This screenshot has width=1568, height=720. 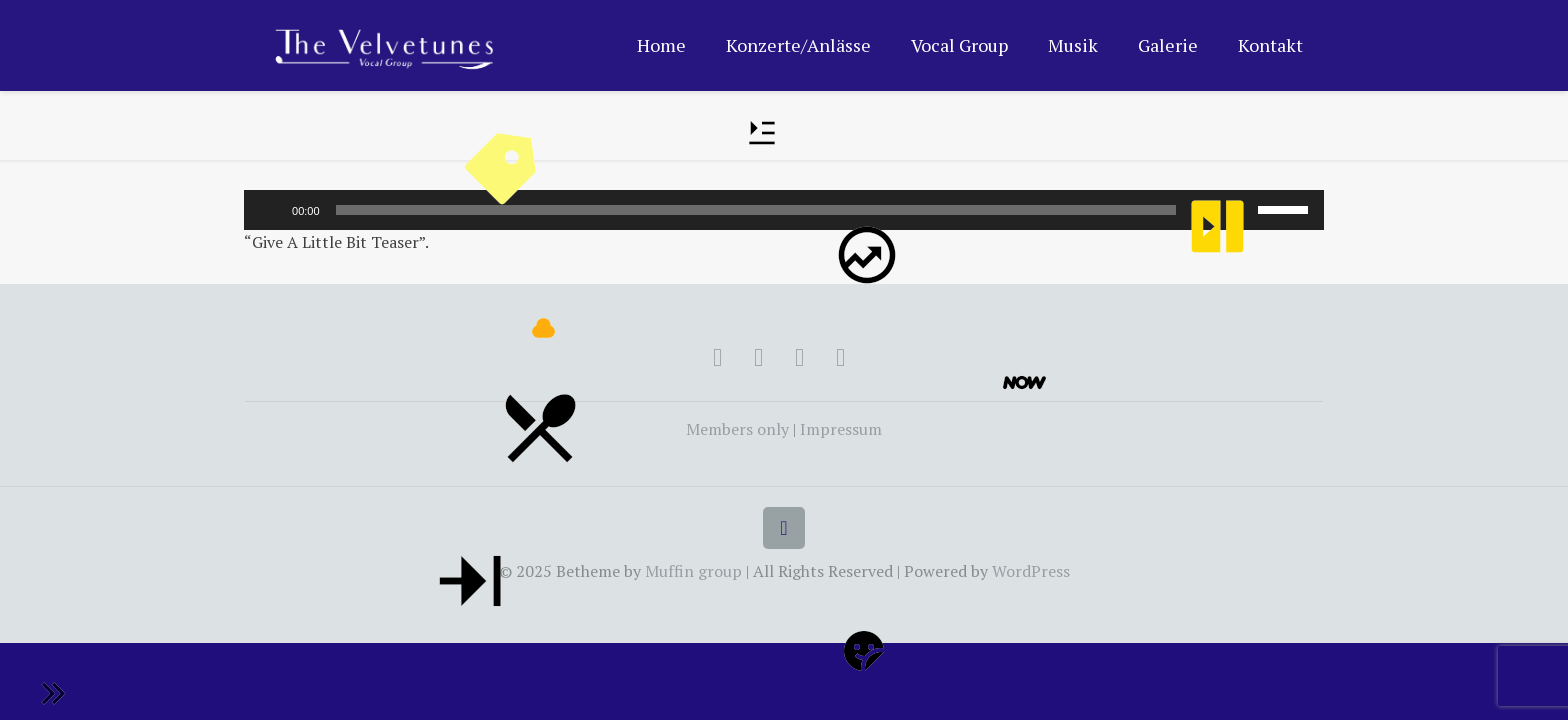 What do you see at coordinates (543, 328) in the screenshot?
I see `indicates cloudy weather conditions` at bounding box center [543, 328].